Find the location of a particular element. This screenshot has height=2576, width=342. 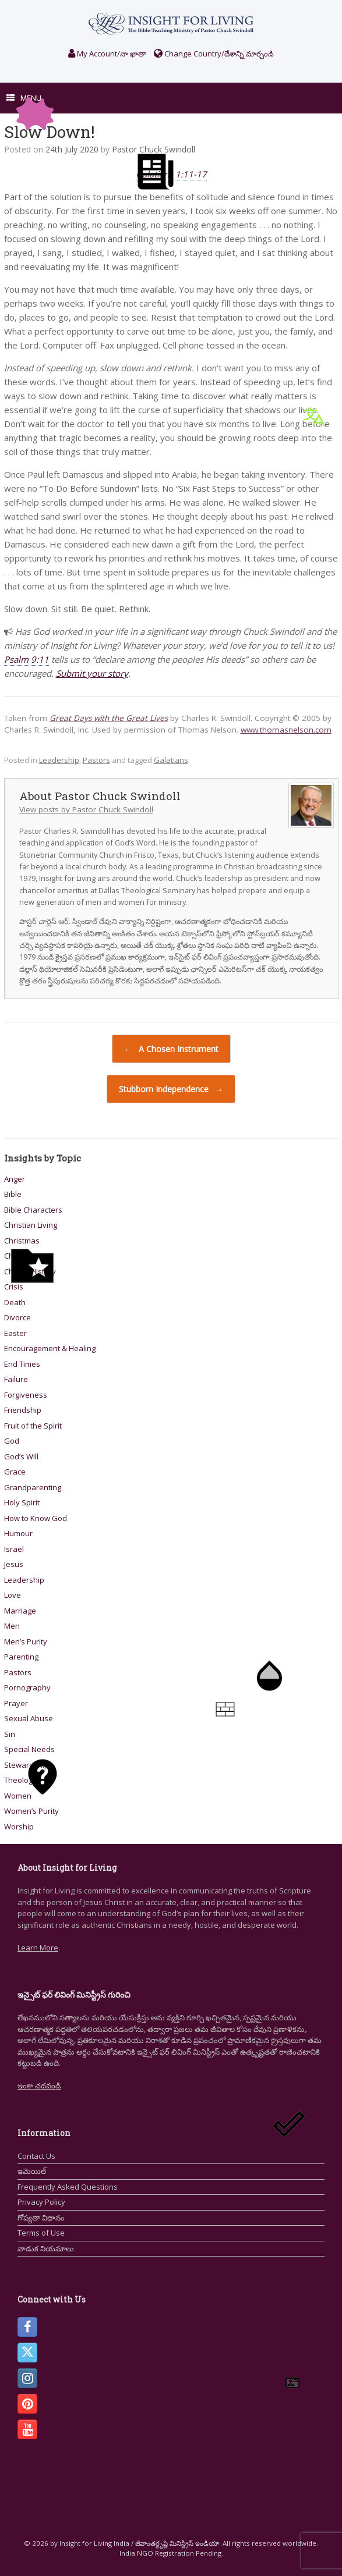

task completed successfully is located at coordinates (289, 2124).